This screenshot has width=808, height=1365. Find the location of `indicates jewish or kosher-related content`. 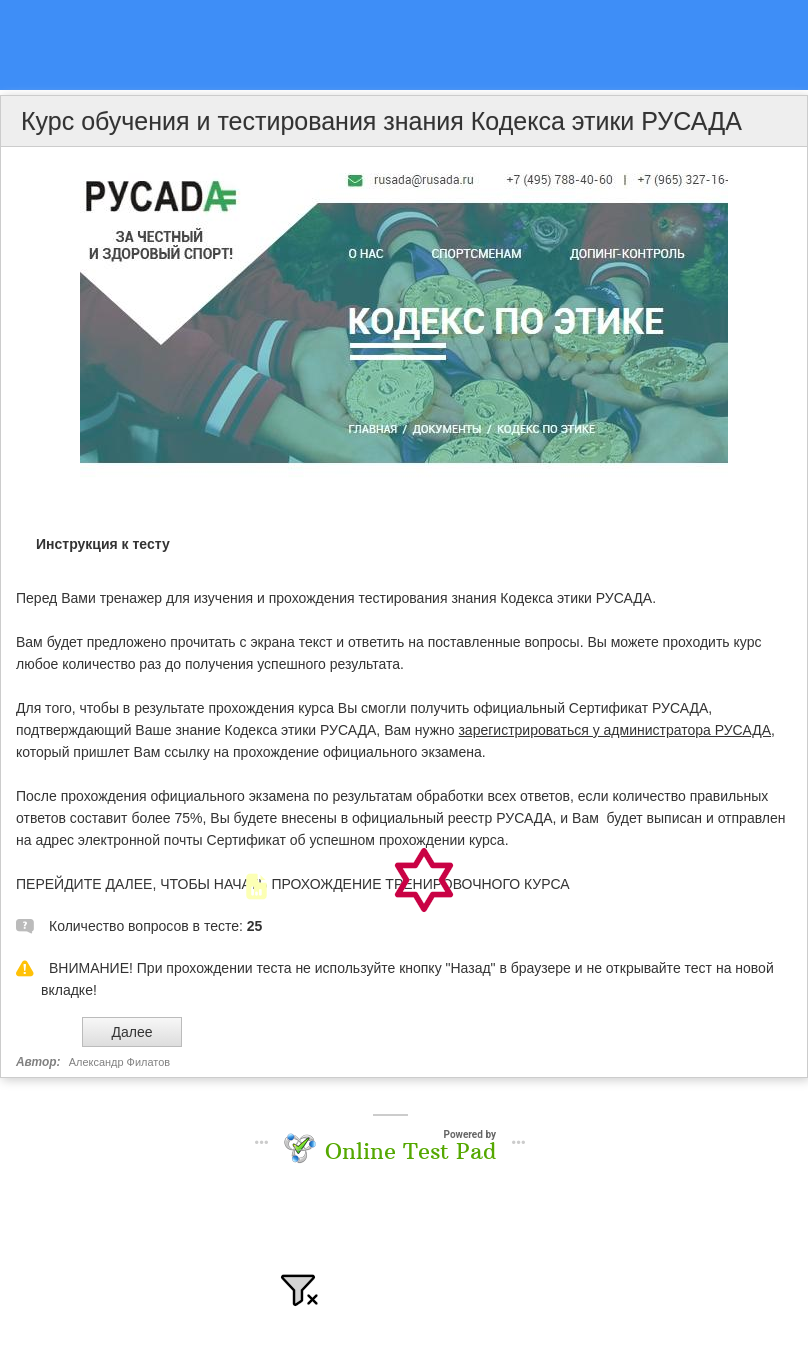

indicates jewish or kosher-related content is located at coordinates (424, 880).